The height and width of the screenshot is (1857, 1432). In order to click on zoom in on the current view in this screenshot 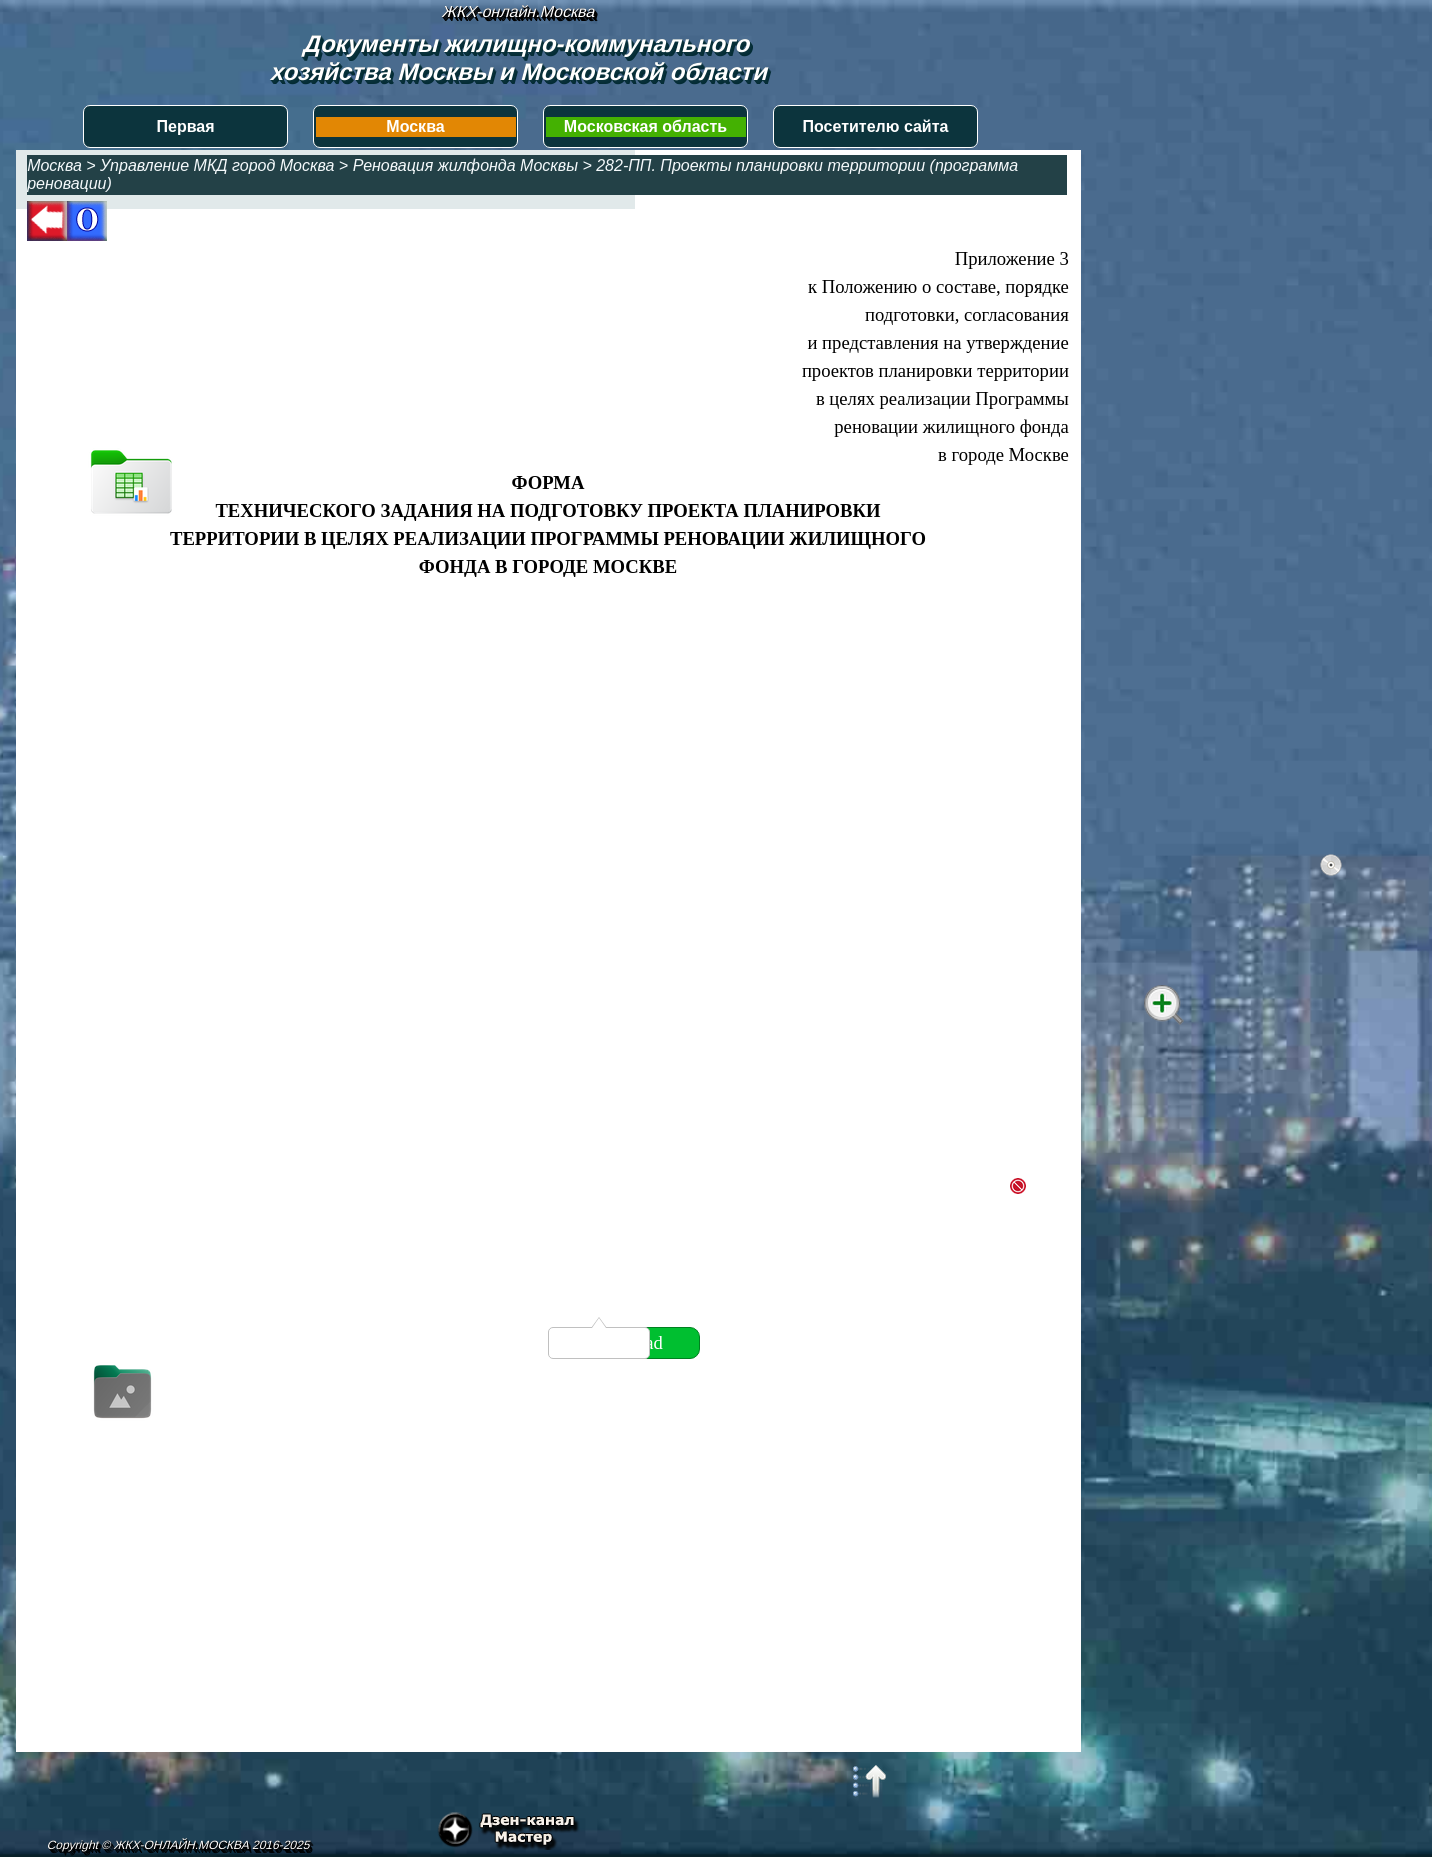, I will do `click(1164, 1005)`.